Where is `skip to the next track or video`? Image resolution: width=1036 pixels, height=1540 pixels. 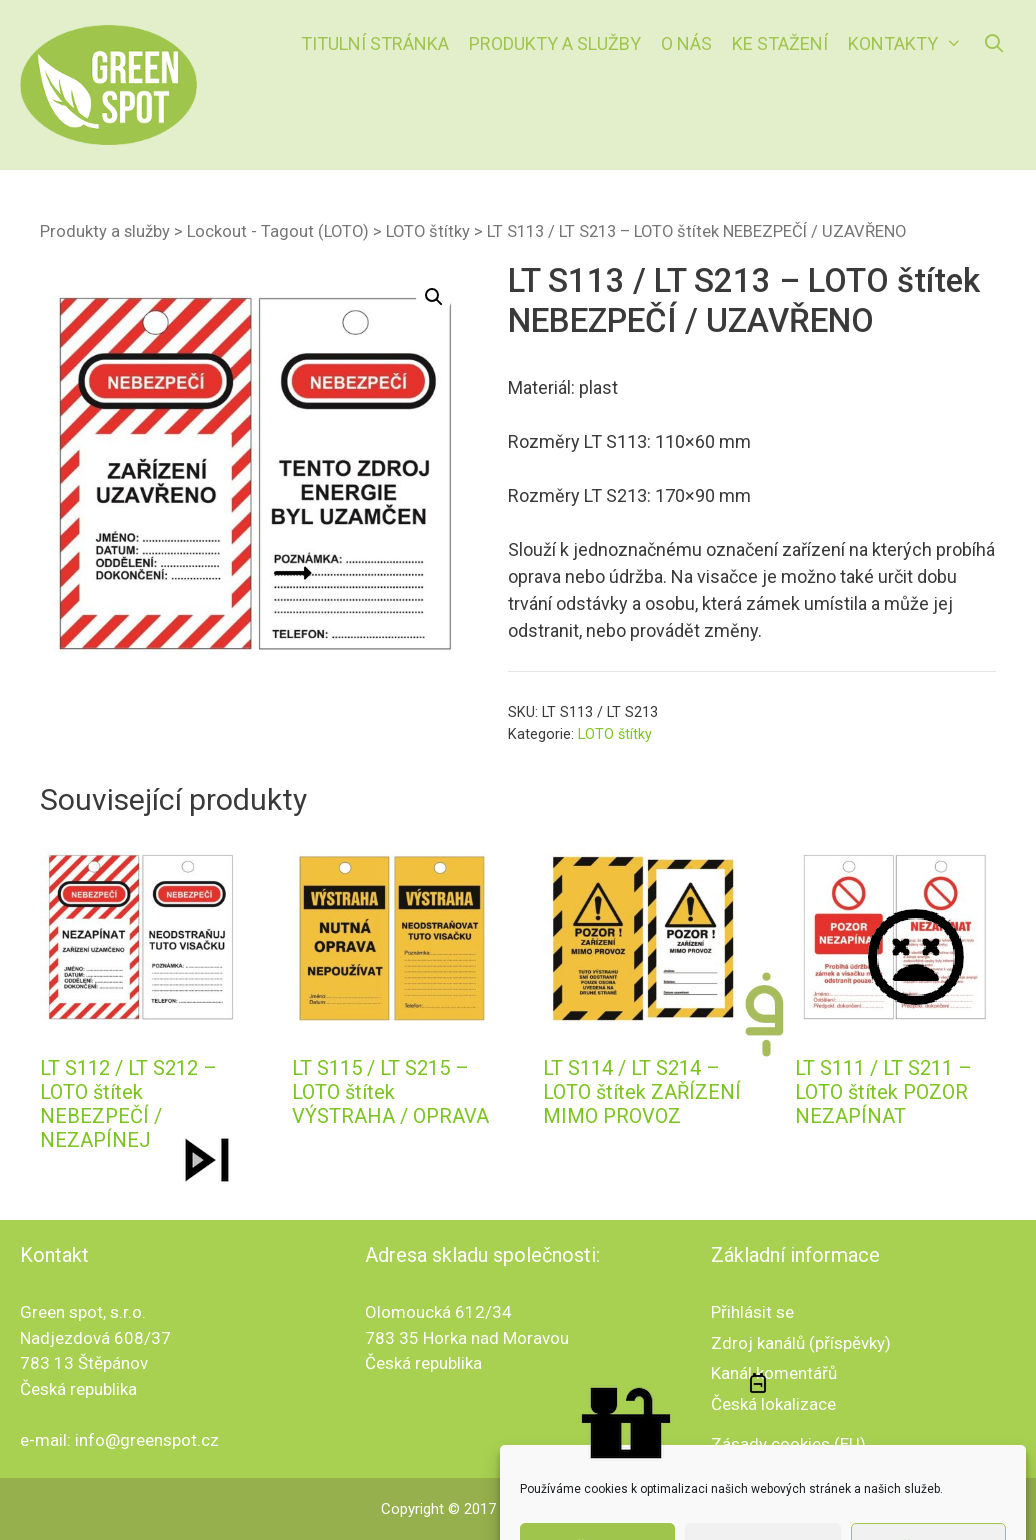 skip to the next track or video is located at coordinates (207, 1160).